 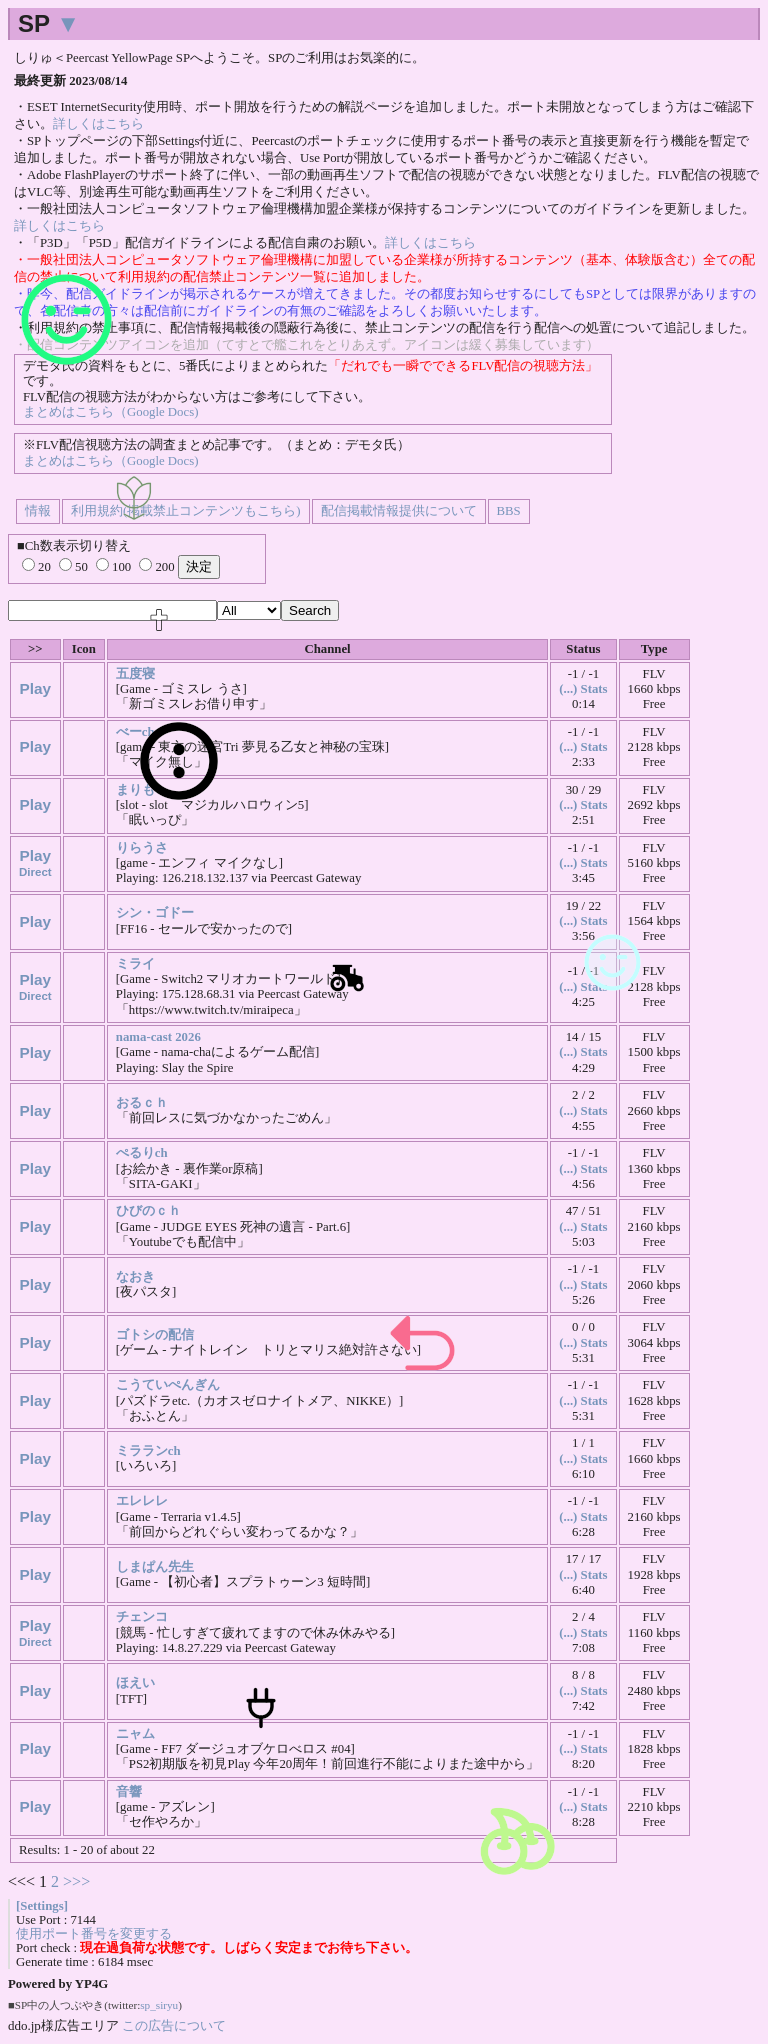 I want to click on undo previous action, so click(x=422, y=1345).